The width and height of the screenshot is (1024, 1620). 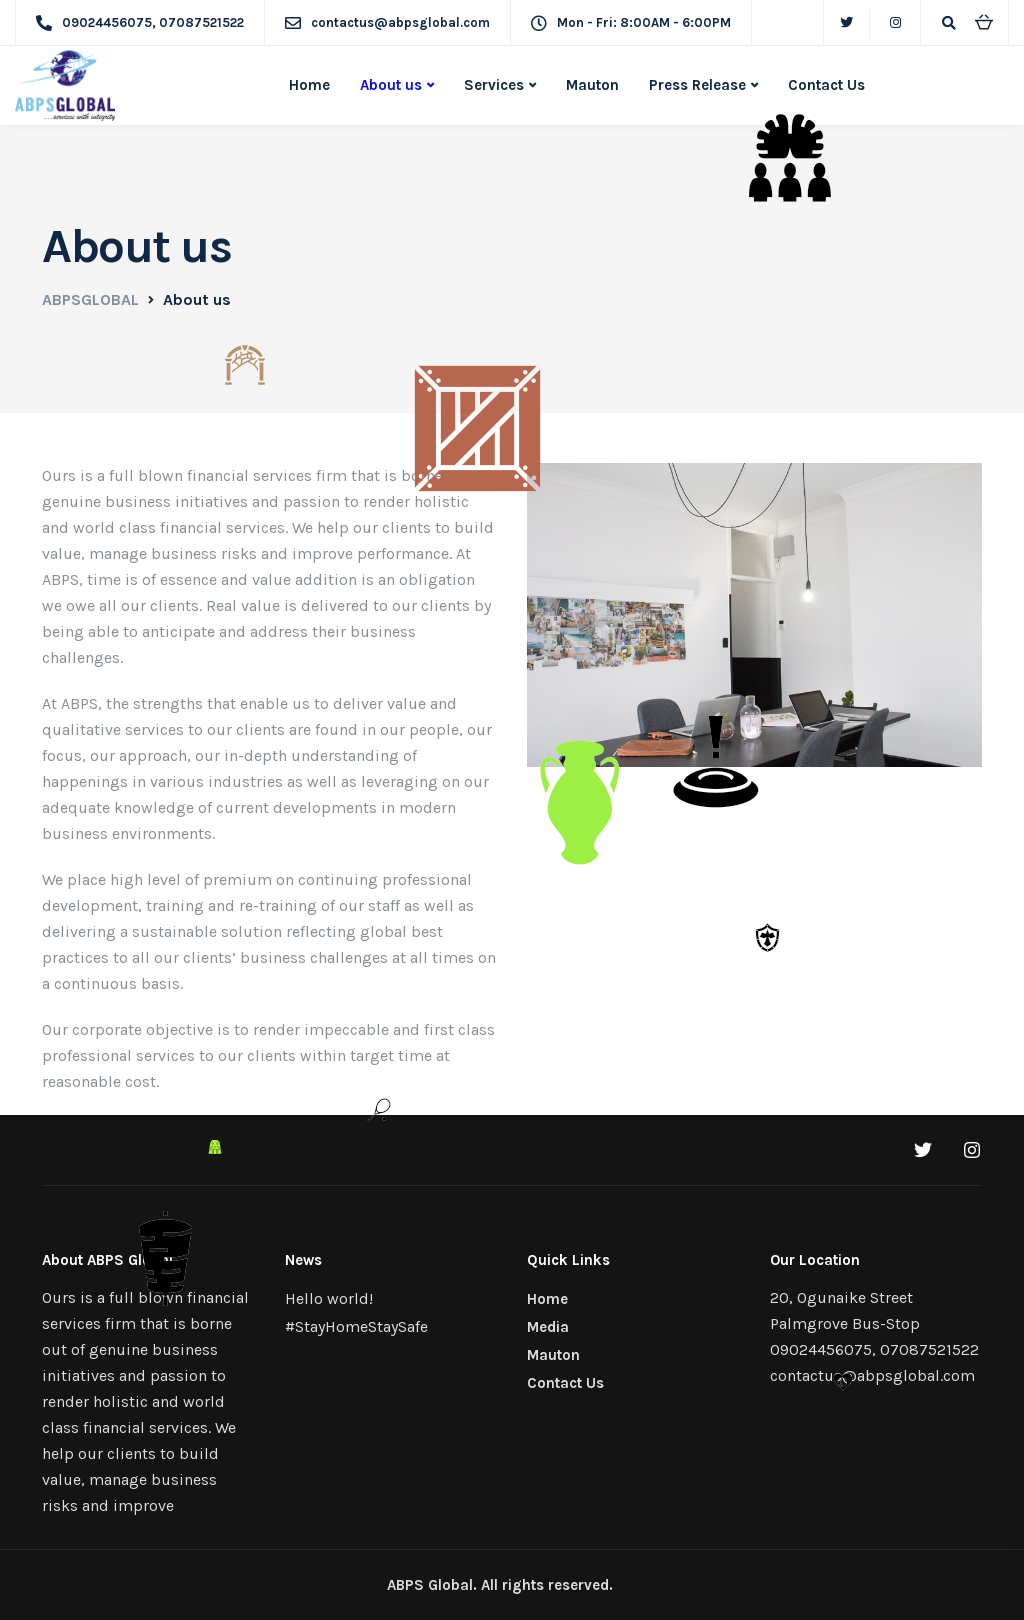 I want to click on walrus character or avatar icon, so click(x=215, y=1147).